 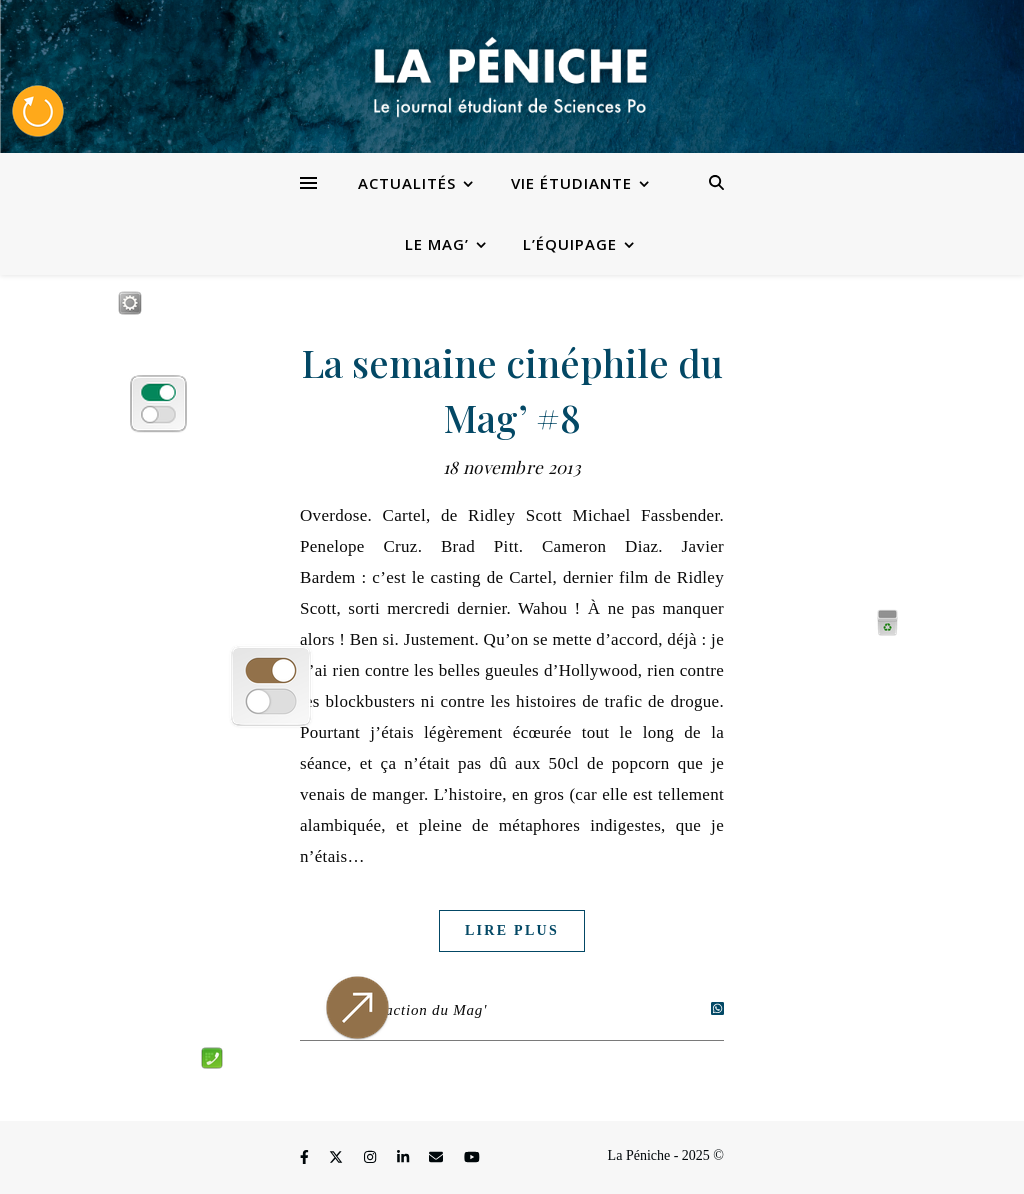 What do you see at coordinates (130, 303) in the screenshot?
I see `executable application file` at bounding box center [130, 303].